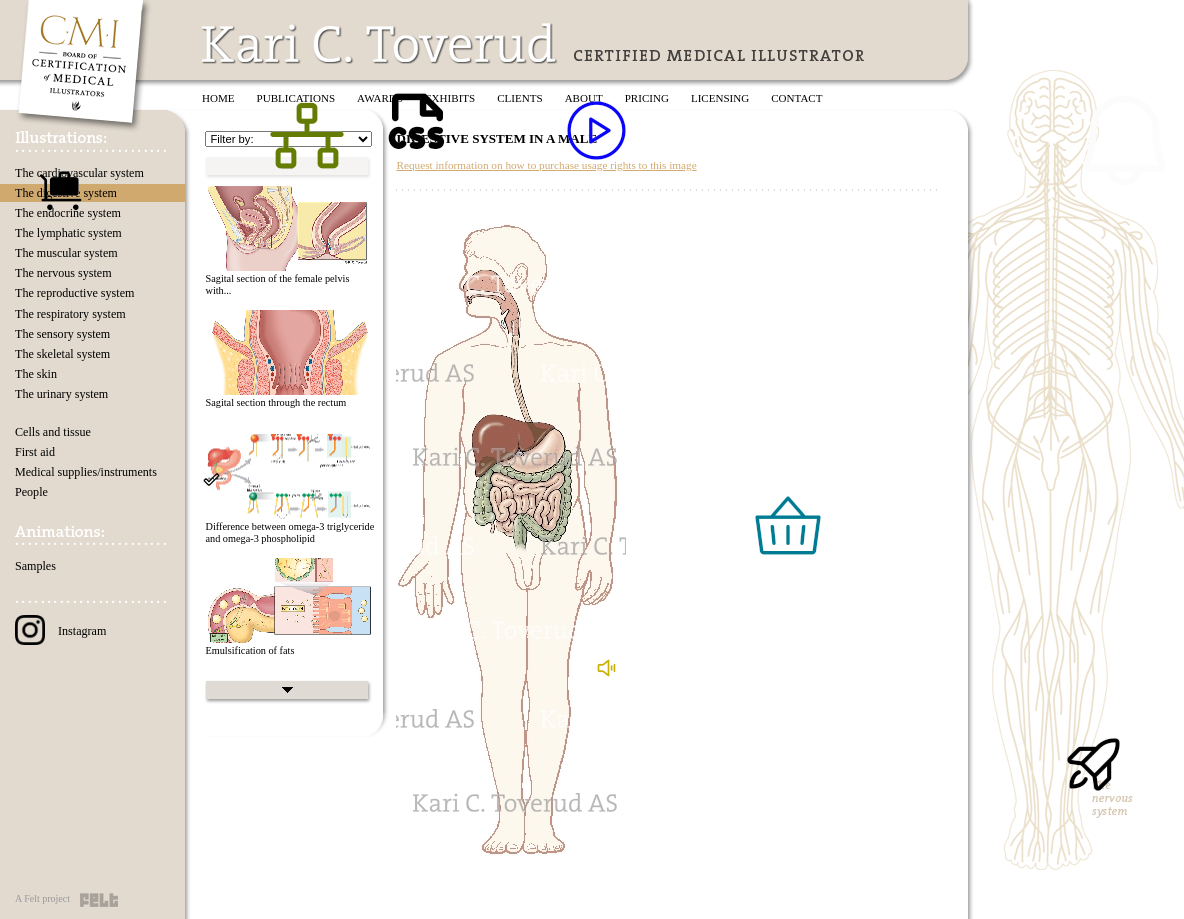 The image size is (1184, 919). Describe the element at coordinates (596, 130) in the screenshot. I see `play media or video content` at that location.